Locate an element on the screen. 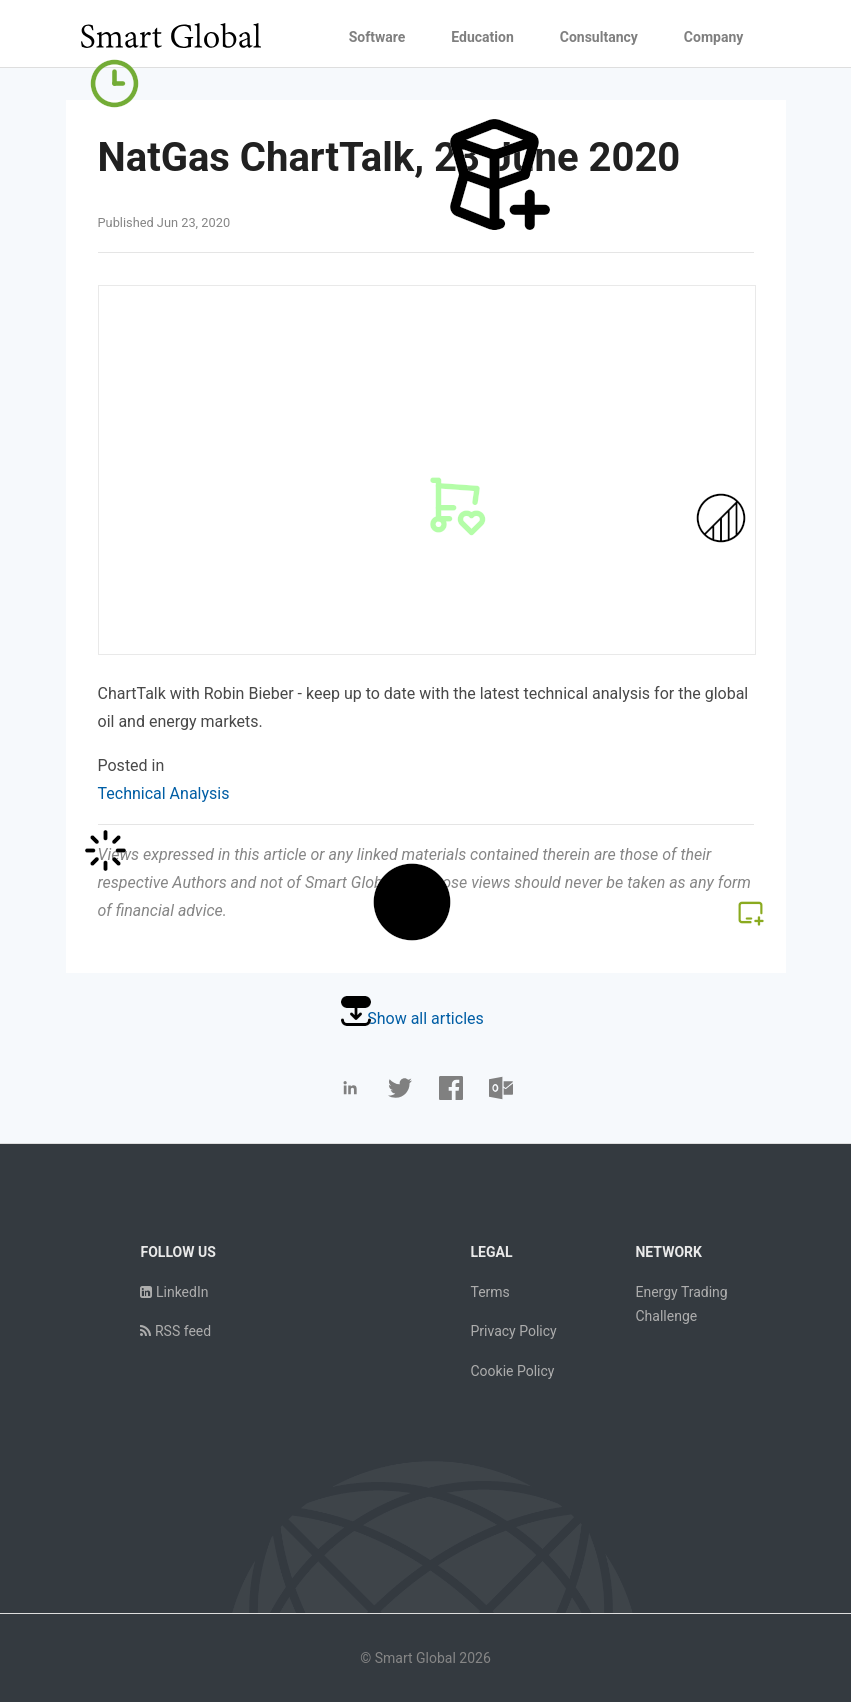 This screenshot has height=1702, width=851. indicates 100% completion is located at coordinates (412, 902).